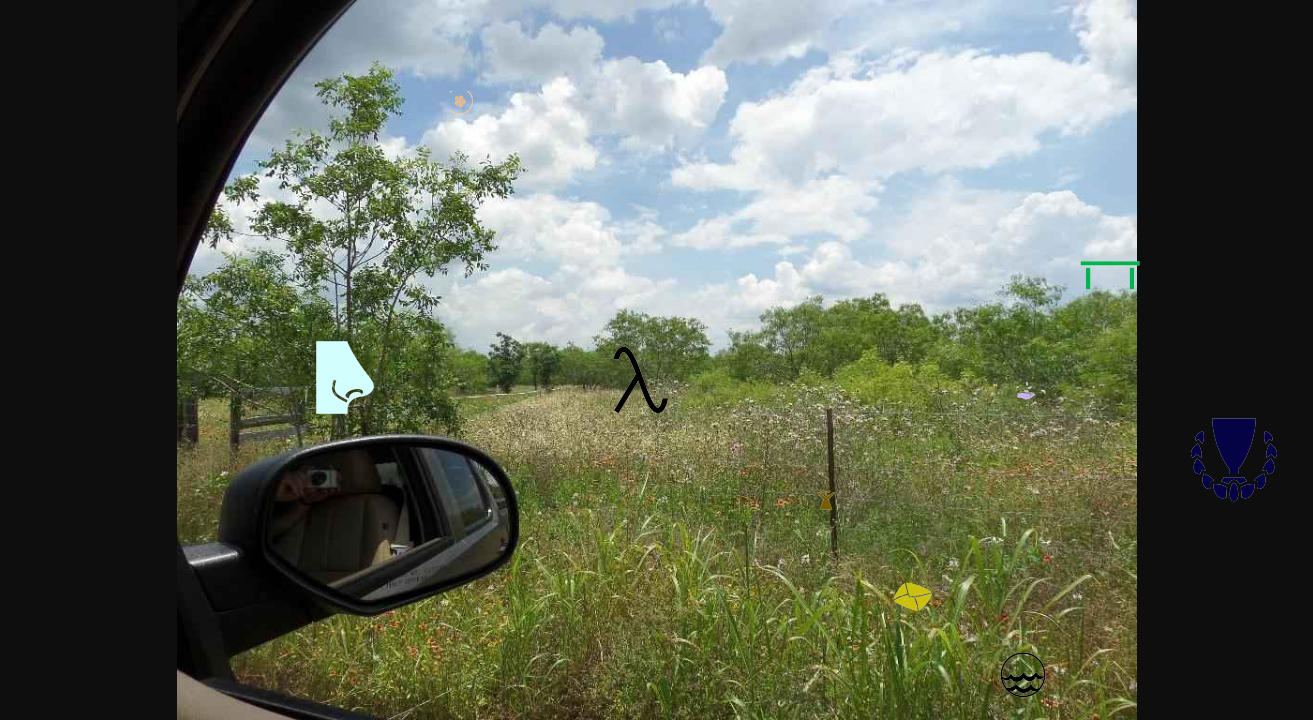 The height and width of the screenshot is (720, 1313). Describe the element at coordinates (826, 500) in the screenshot. I see `indicates a decision point or branching path` at that location.